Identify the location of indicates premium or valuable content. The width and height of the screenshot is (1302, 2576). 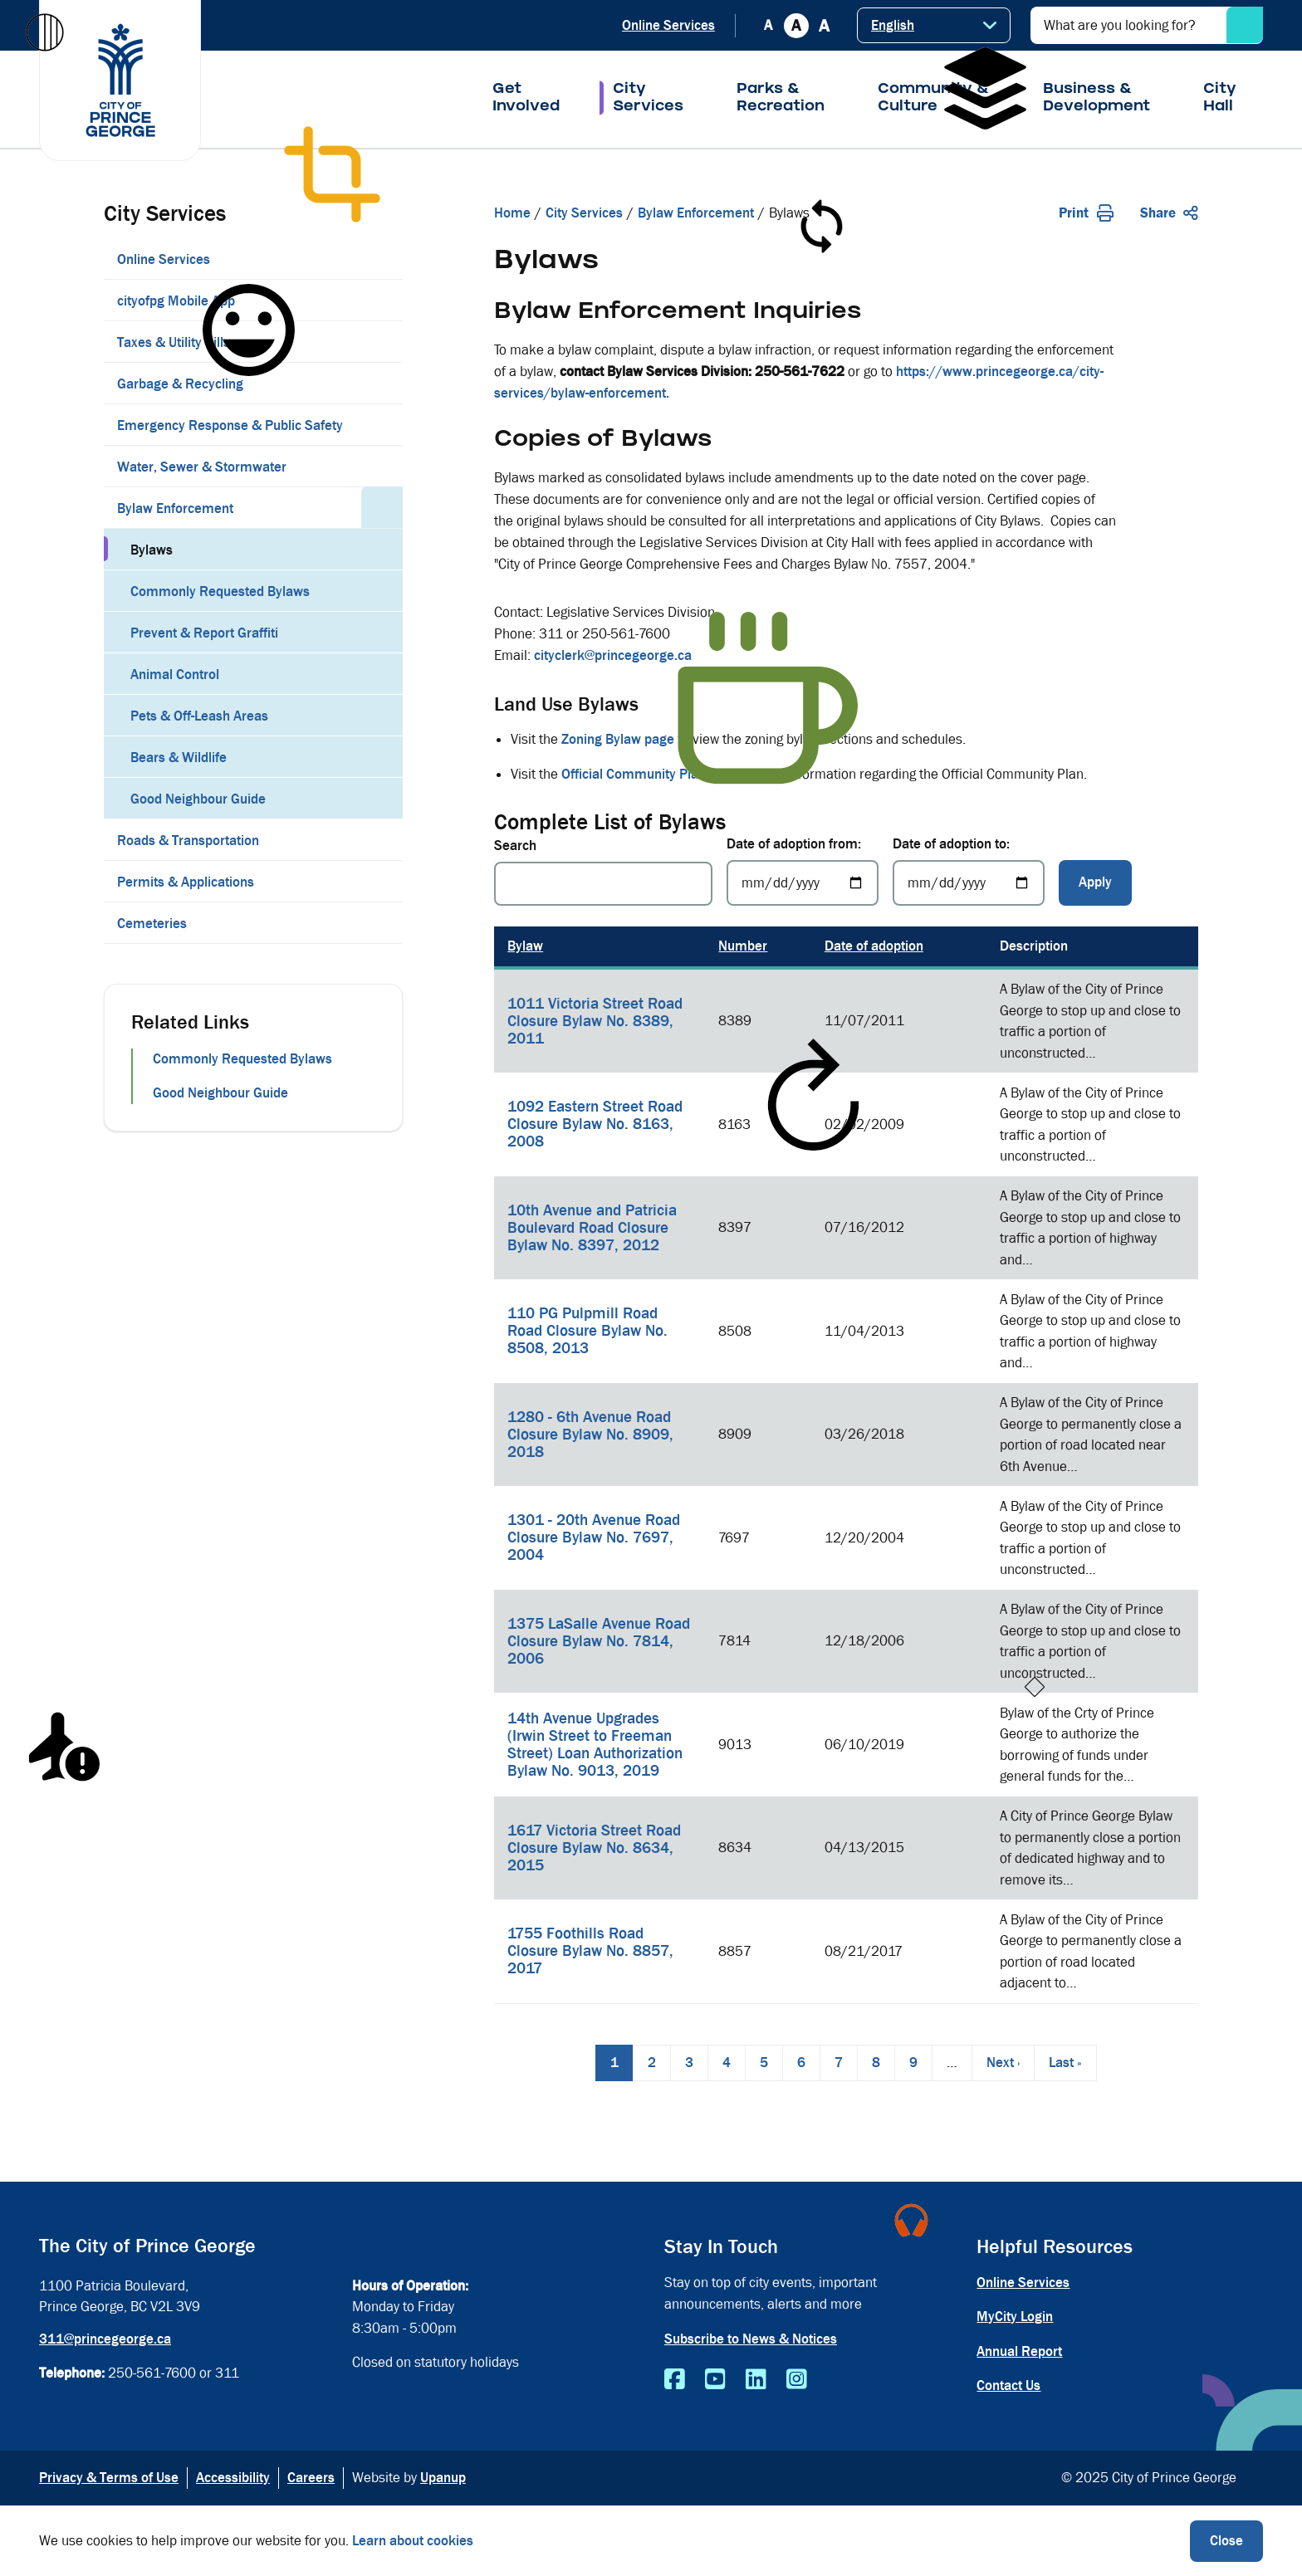
(1035, 1687).